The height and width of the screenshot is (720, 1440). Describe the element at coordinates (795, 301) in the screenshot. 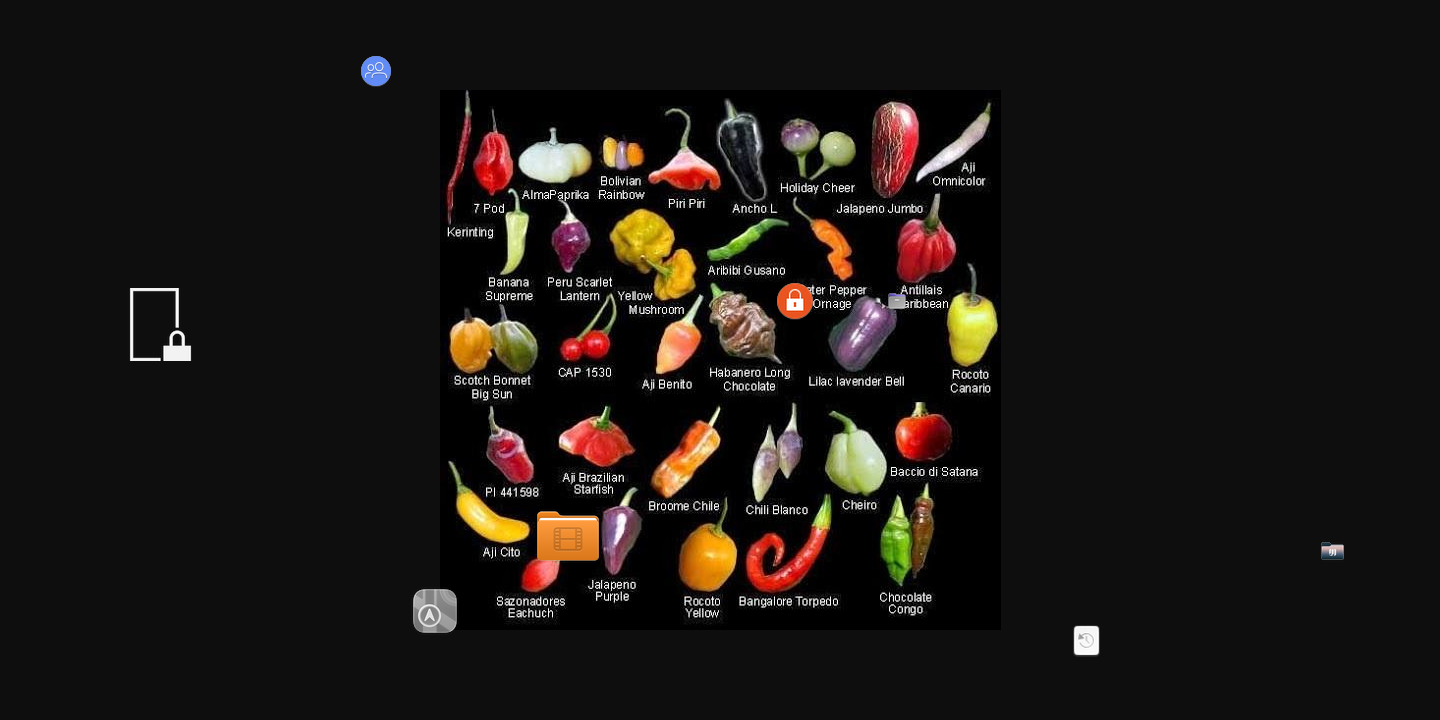

I see `lock your screen` at that location.